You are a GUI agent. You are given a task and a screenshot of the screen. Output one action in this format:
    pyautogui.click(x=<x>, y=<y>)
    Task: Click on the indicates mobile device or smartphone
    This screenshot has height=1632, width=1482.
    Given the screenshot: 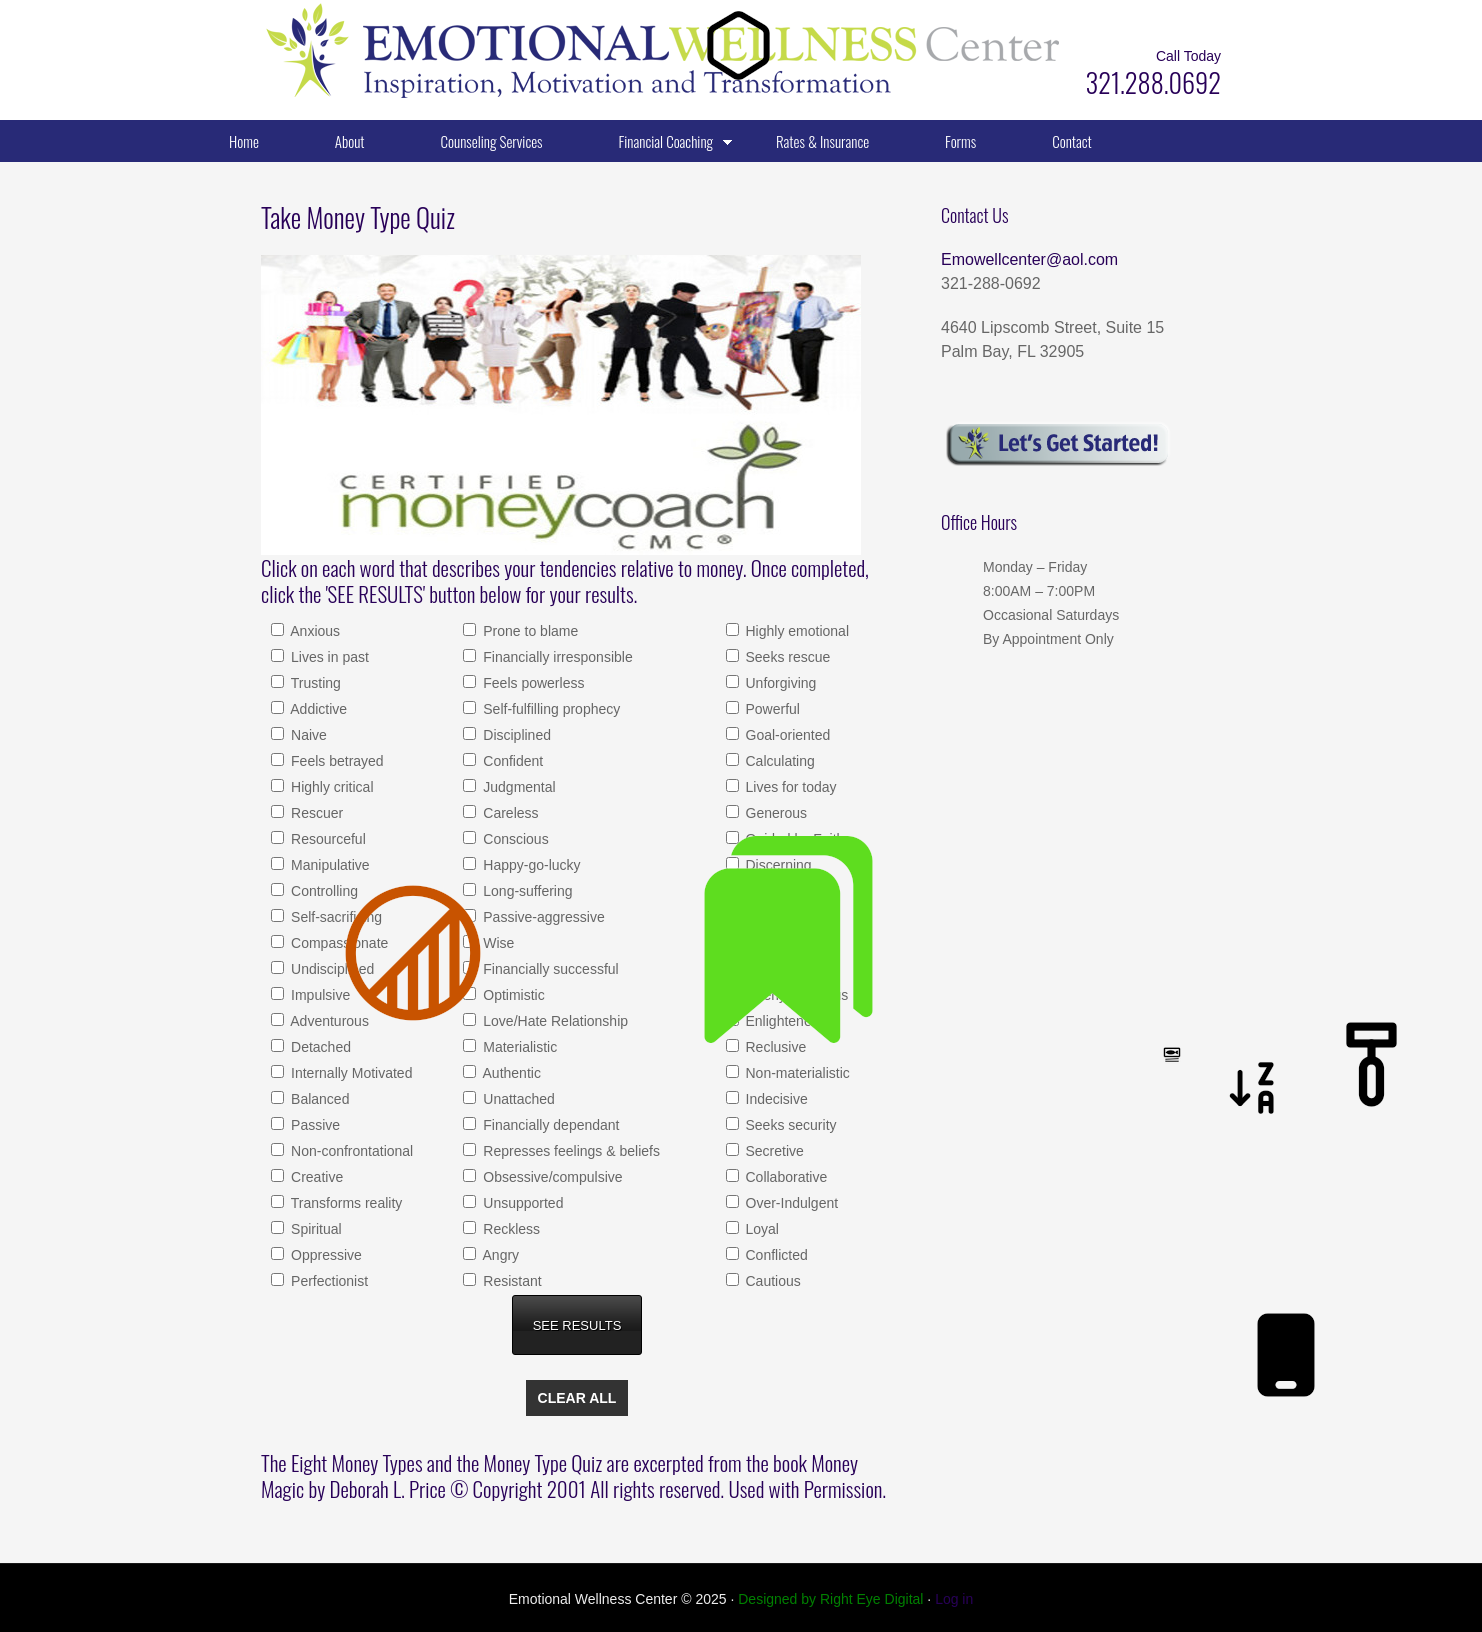 What is the action you would take?
    pyautogui.click(x=1286, y=1355)
    